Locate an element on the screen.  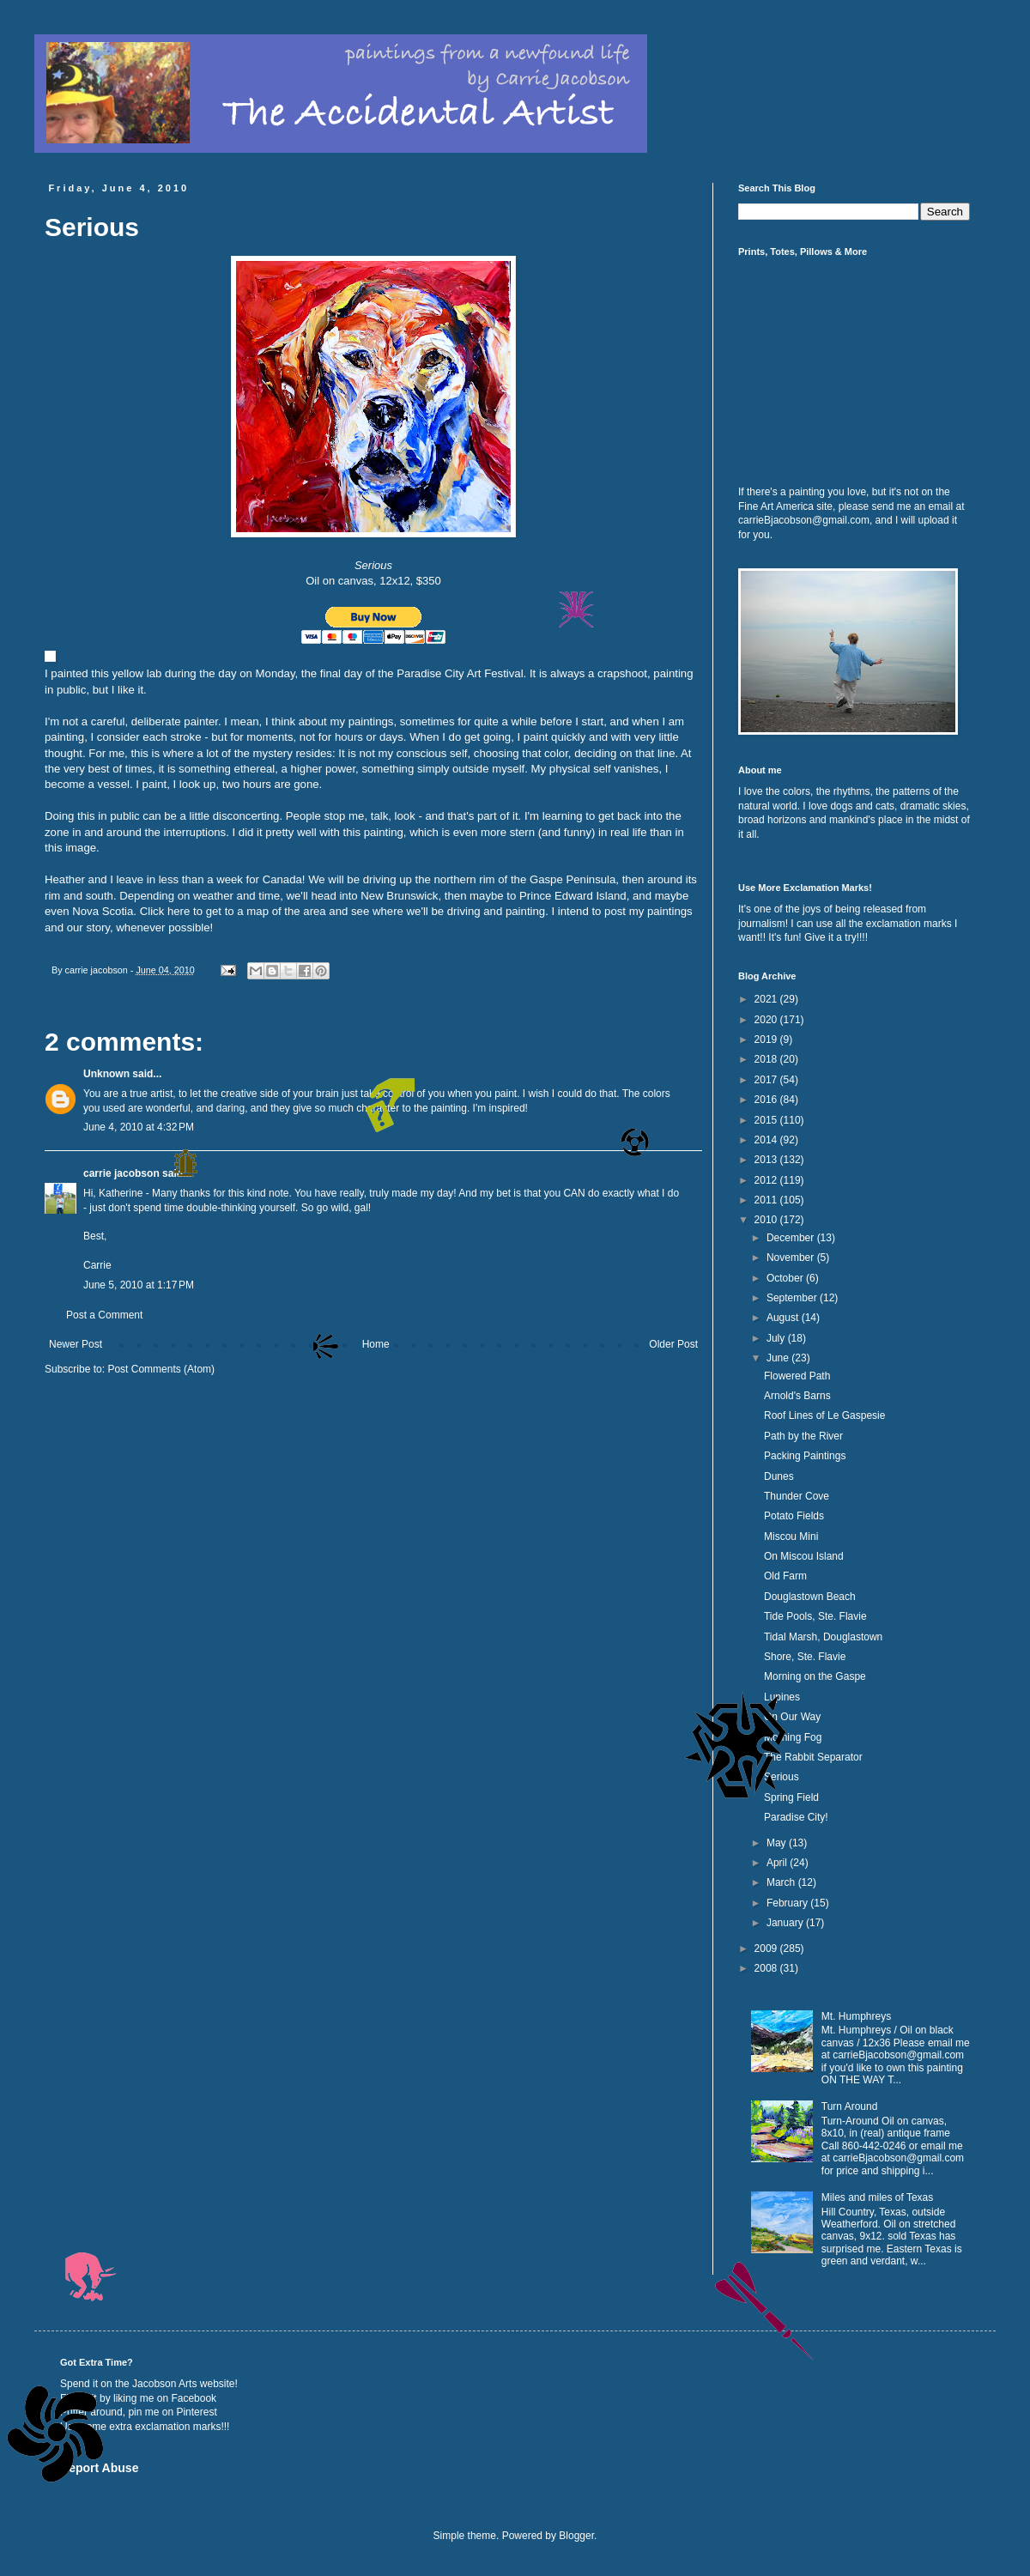
activate defensive ability or shield spell is located at coordinates (739, 1747).